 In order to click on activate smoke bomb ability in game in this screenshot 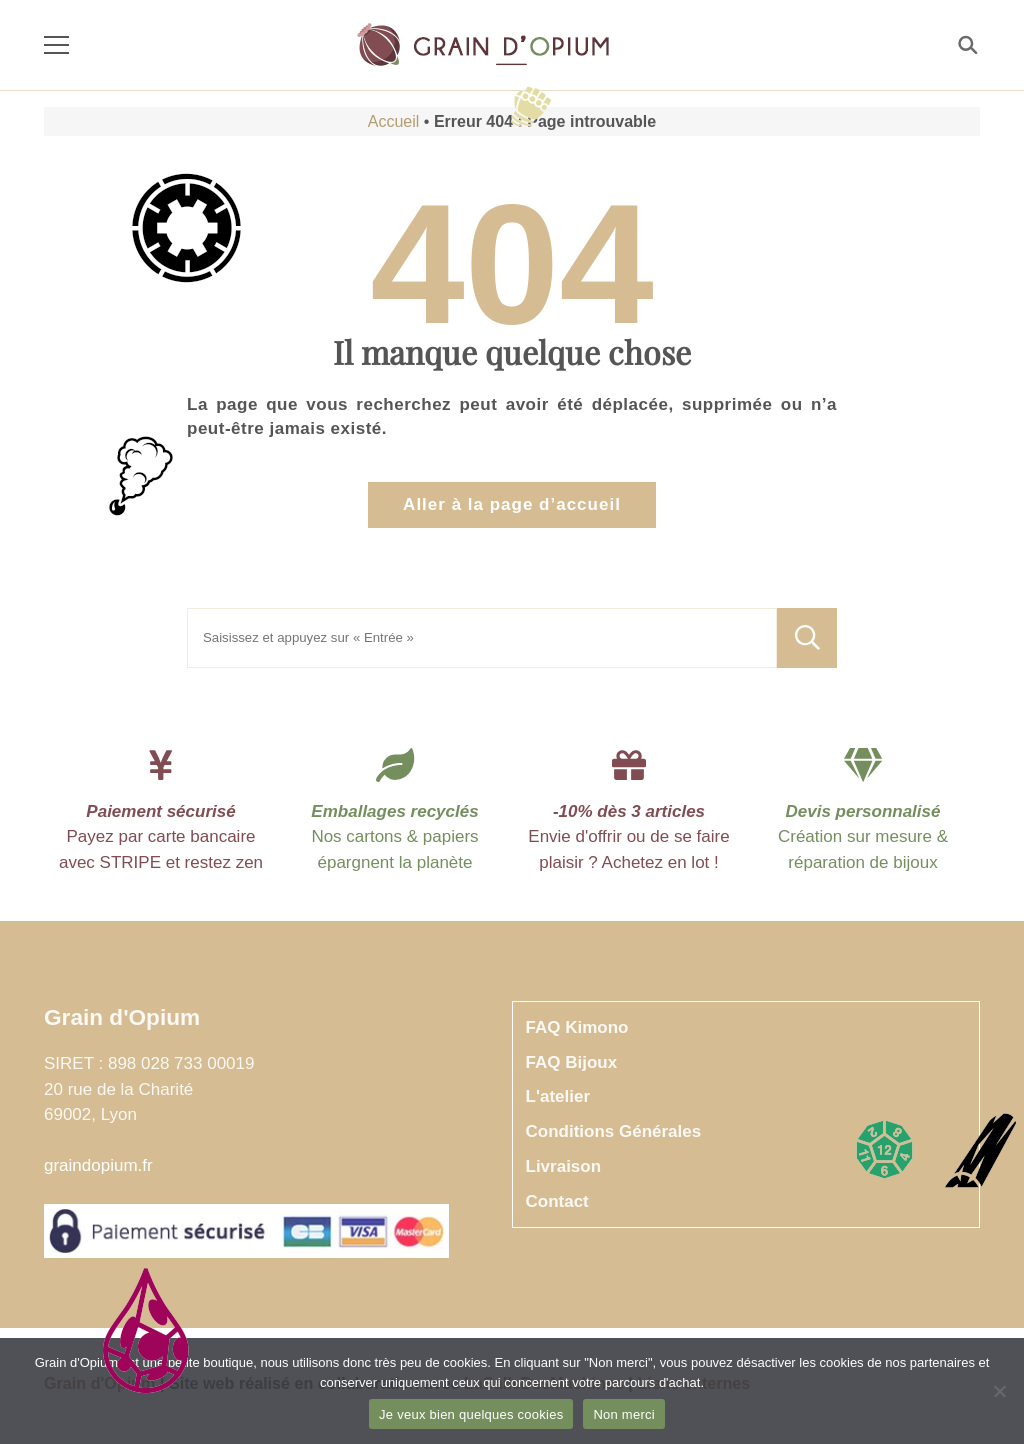, I will do `click(141, 476)`.